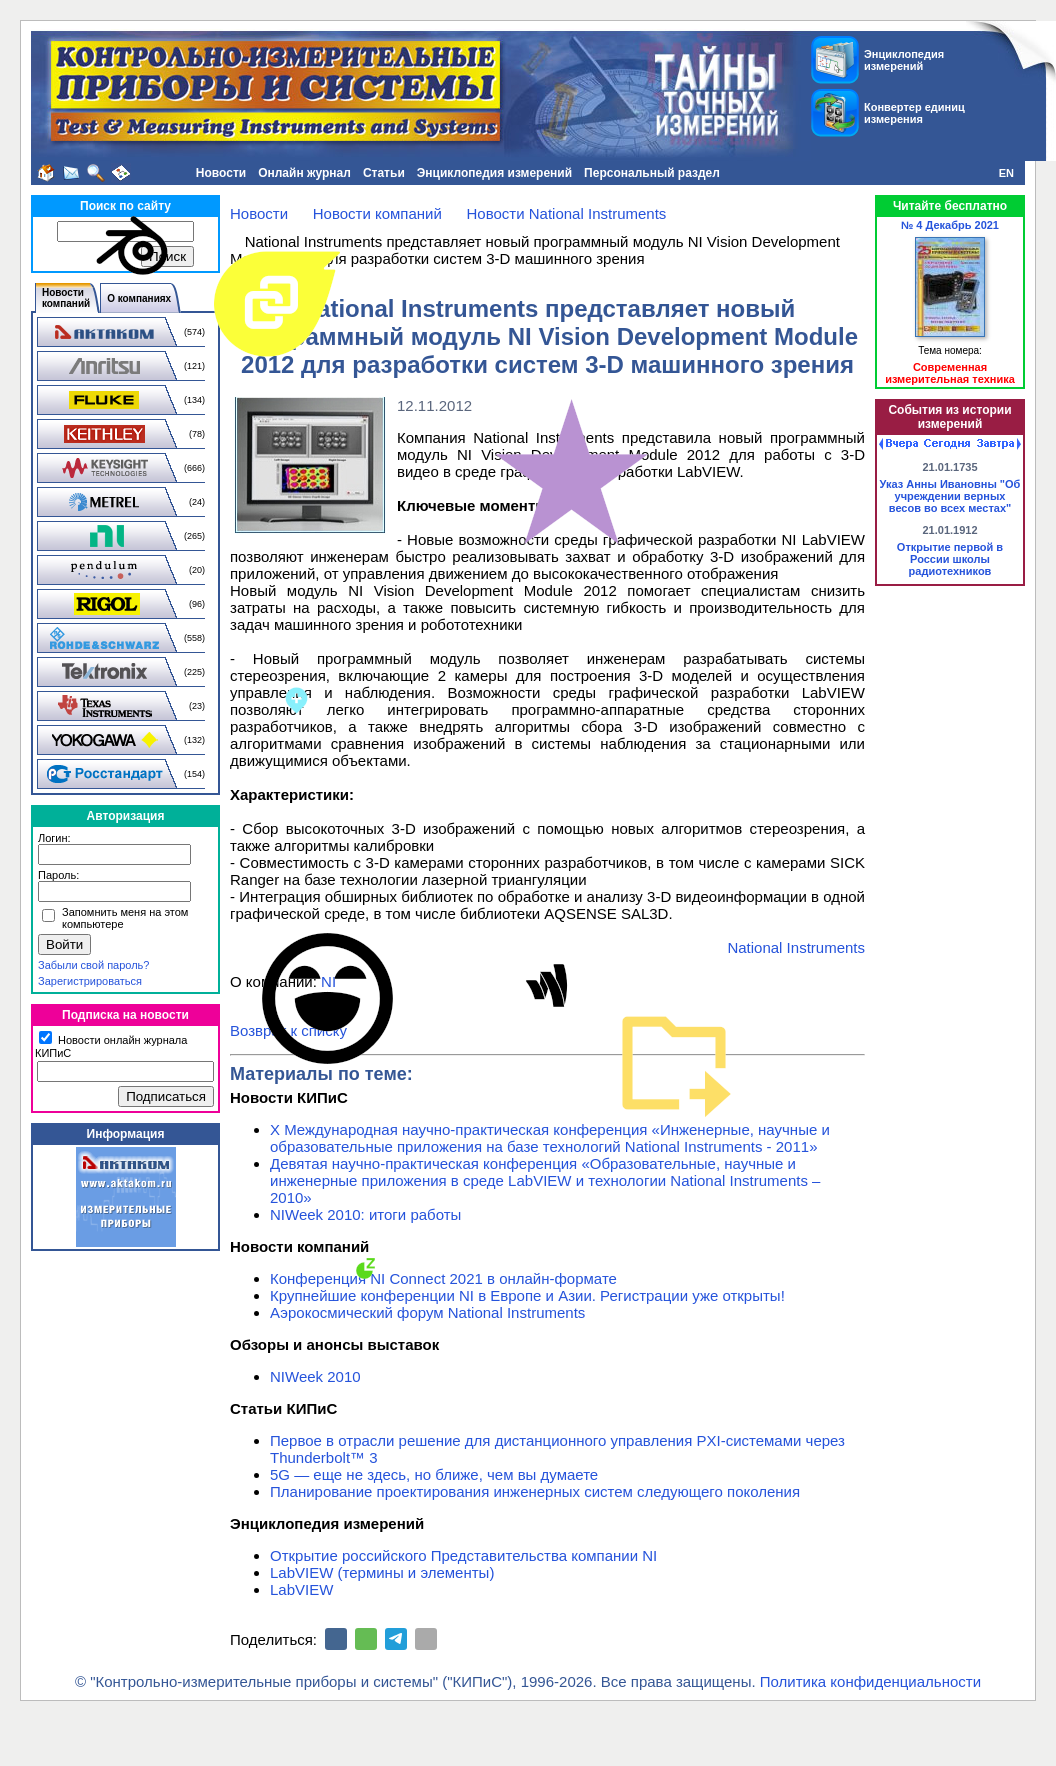 This screenshot has height=1766, width=1056. Describe the element at coordinates (296, 699) in the screenshot. I see `add a new location pin` at that location.